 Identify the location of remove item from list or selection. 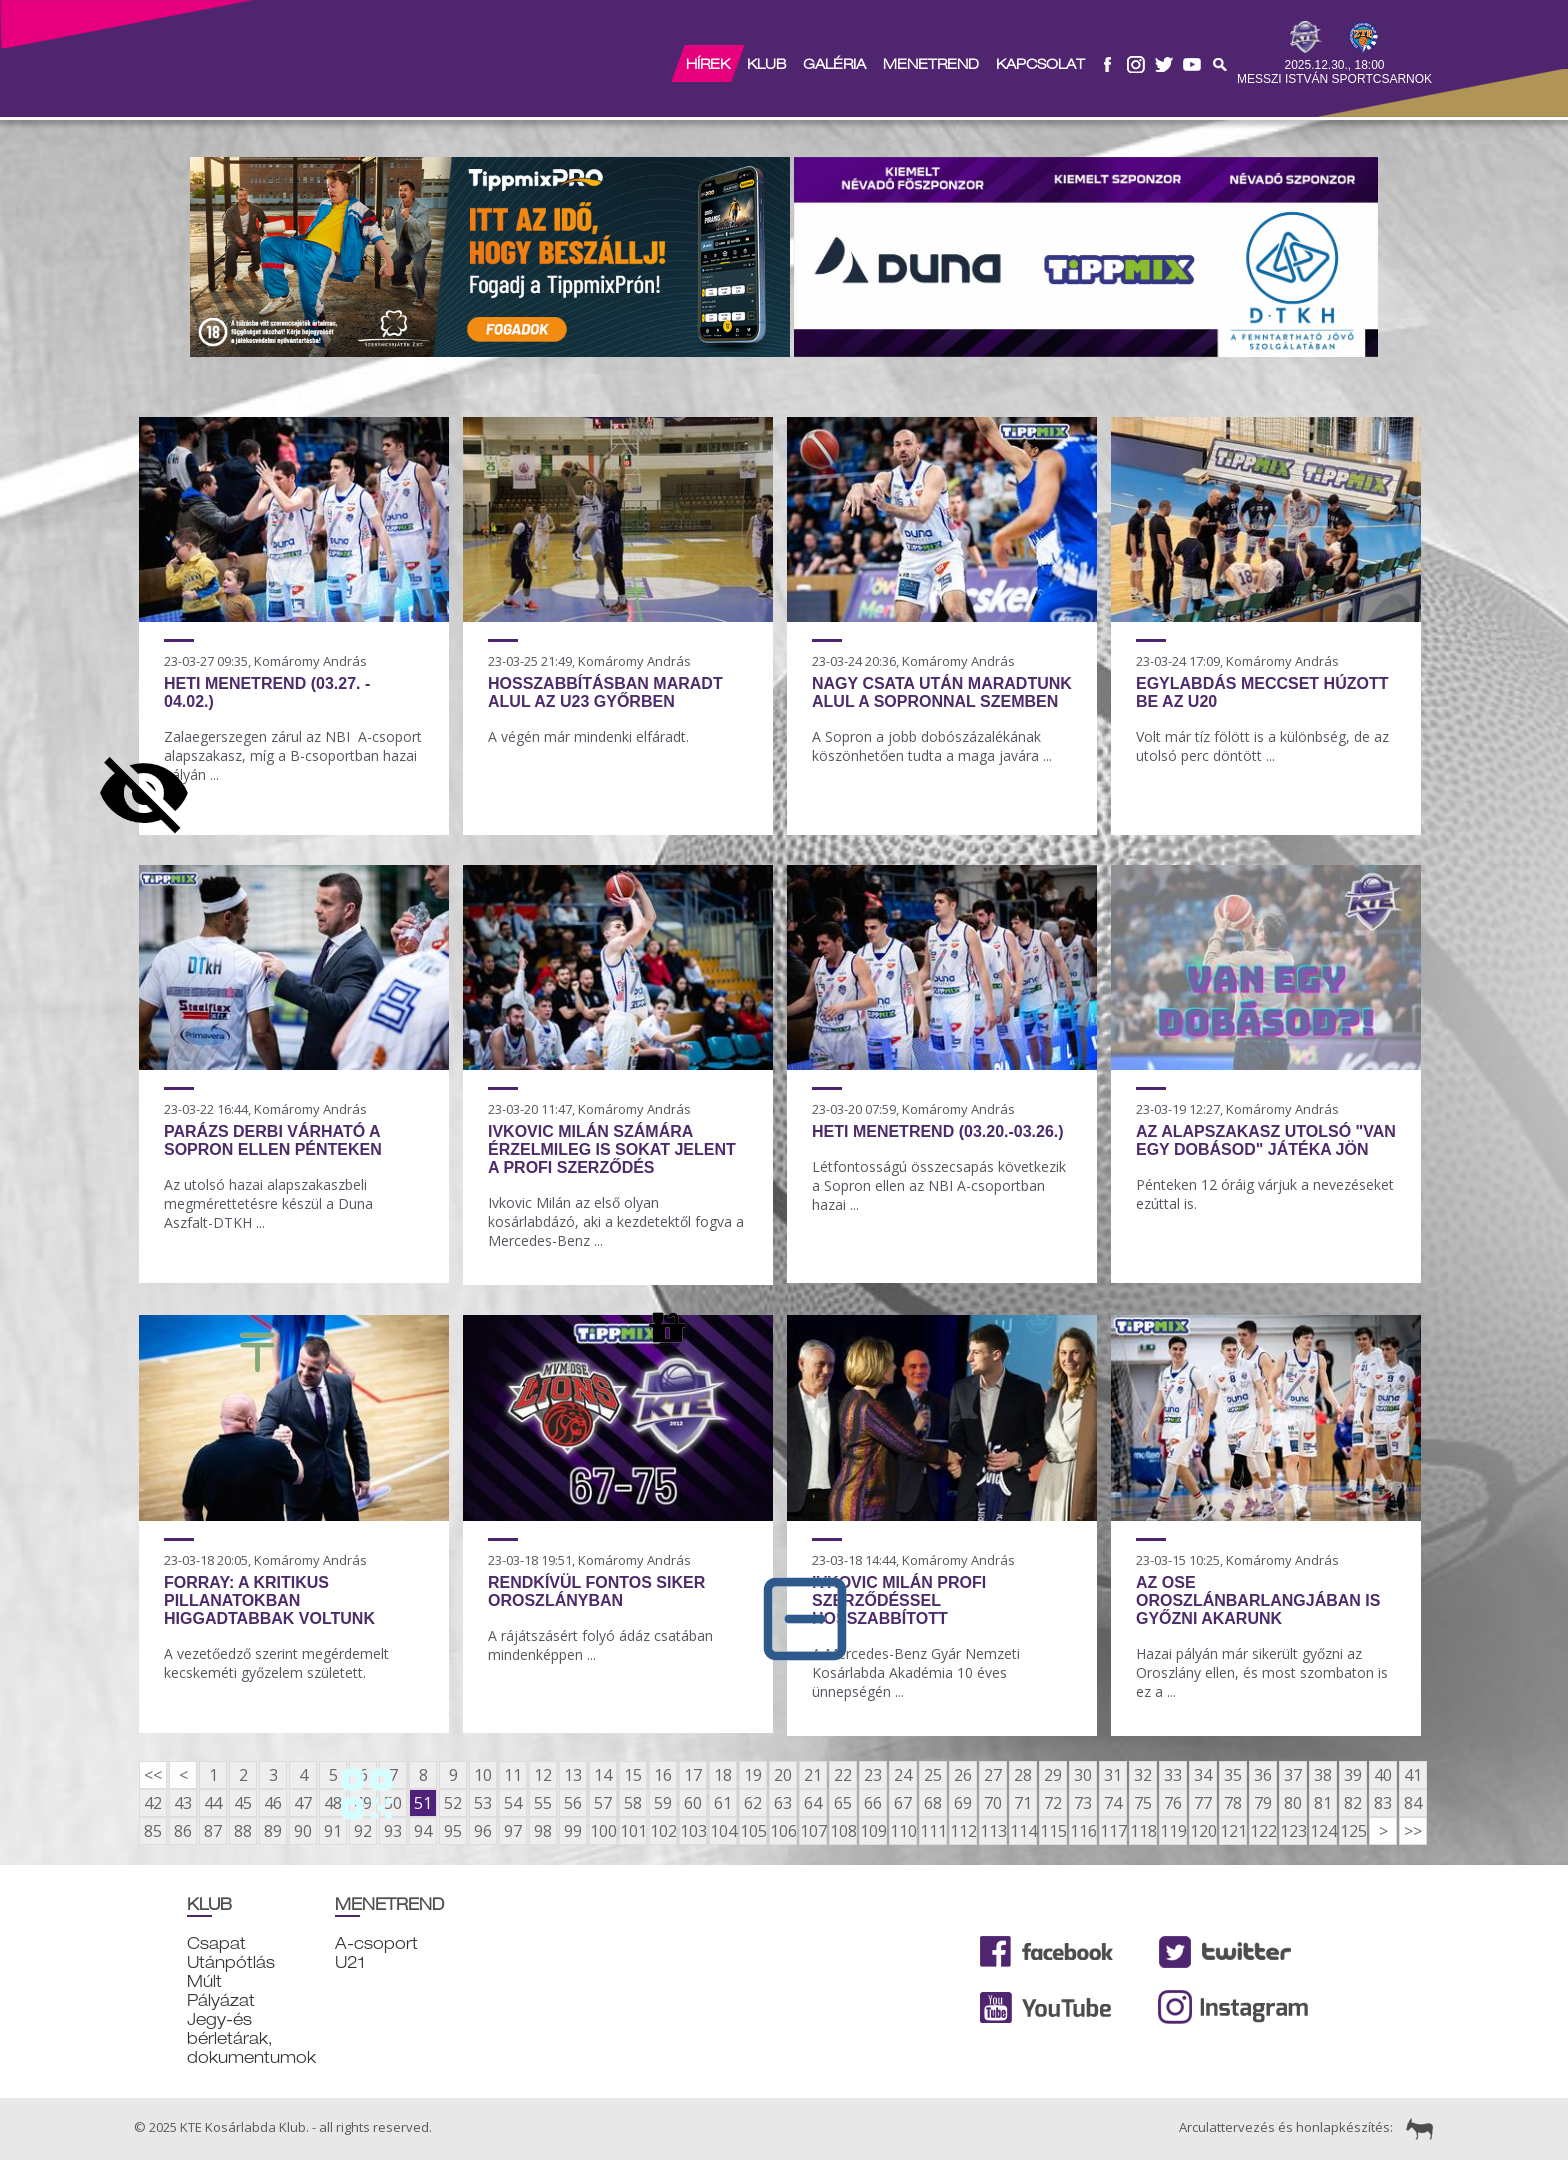
(805, 1619).